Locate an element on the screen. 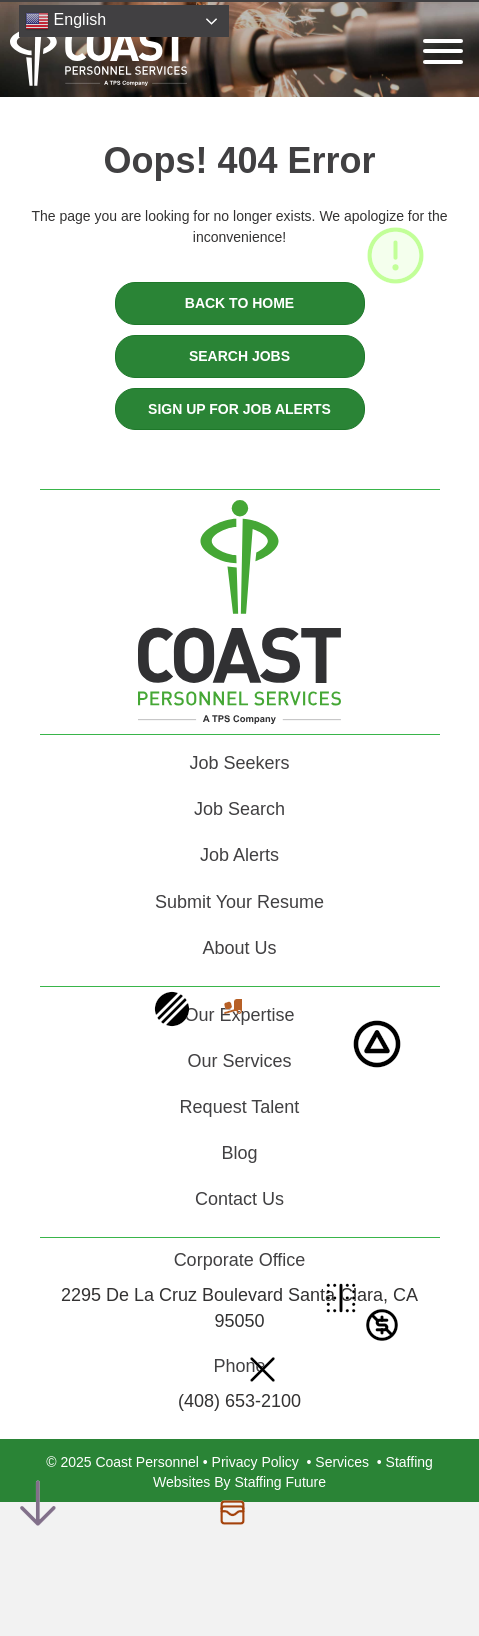 The width and height of the screenshot is (479, 1636). close the current window or dialog is located at coordinates (262, 1369).